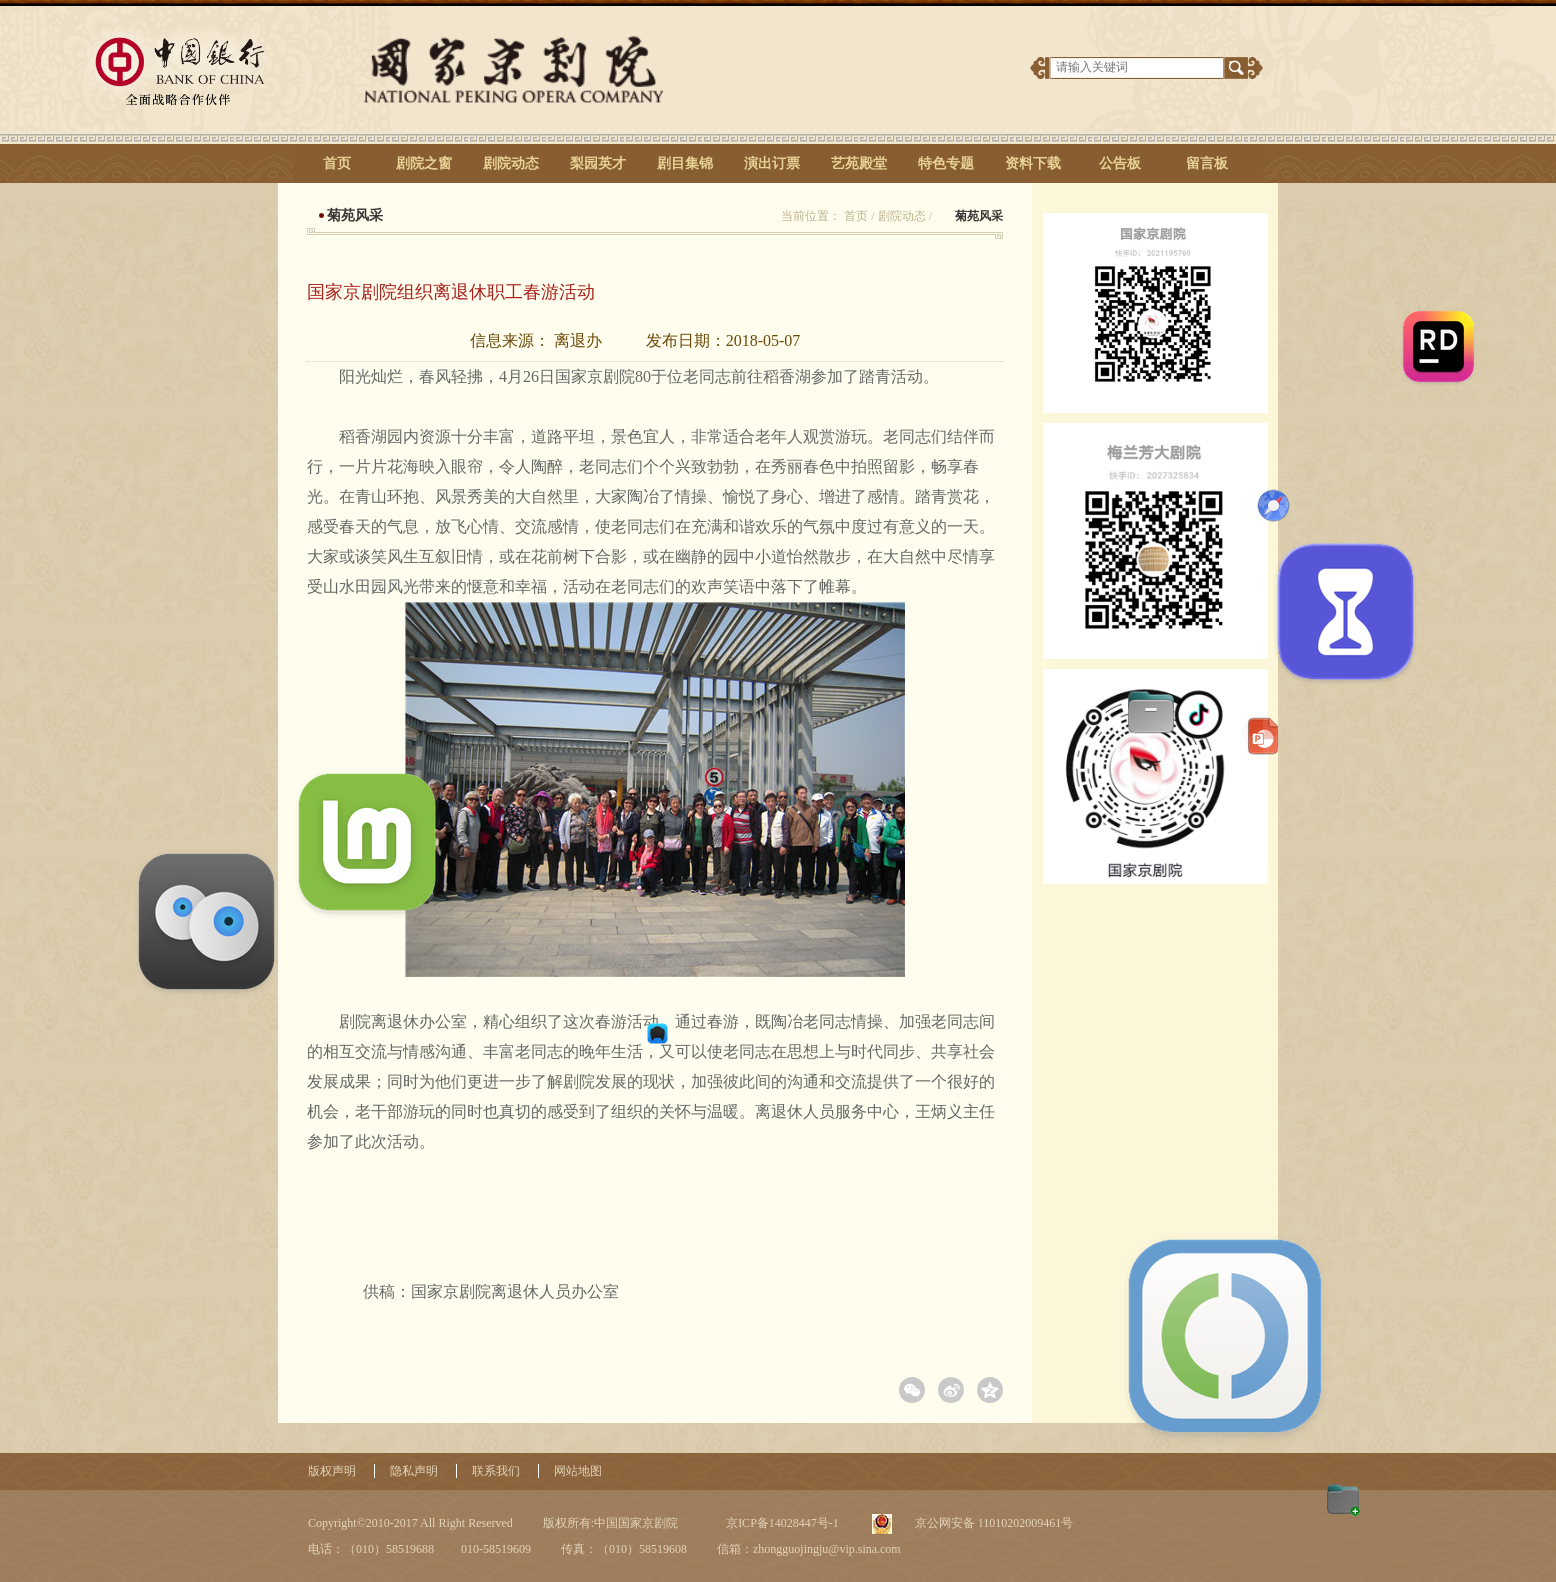 The image size is (1556, 1582). What do you see at coordinates (1438, 346) in the screenshot?
I see `open JetBrains Rider IDE` at bounding box center [1438, 346].